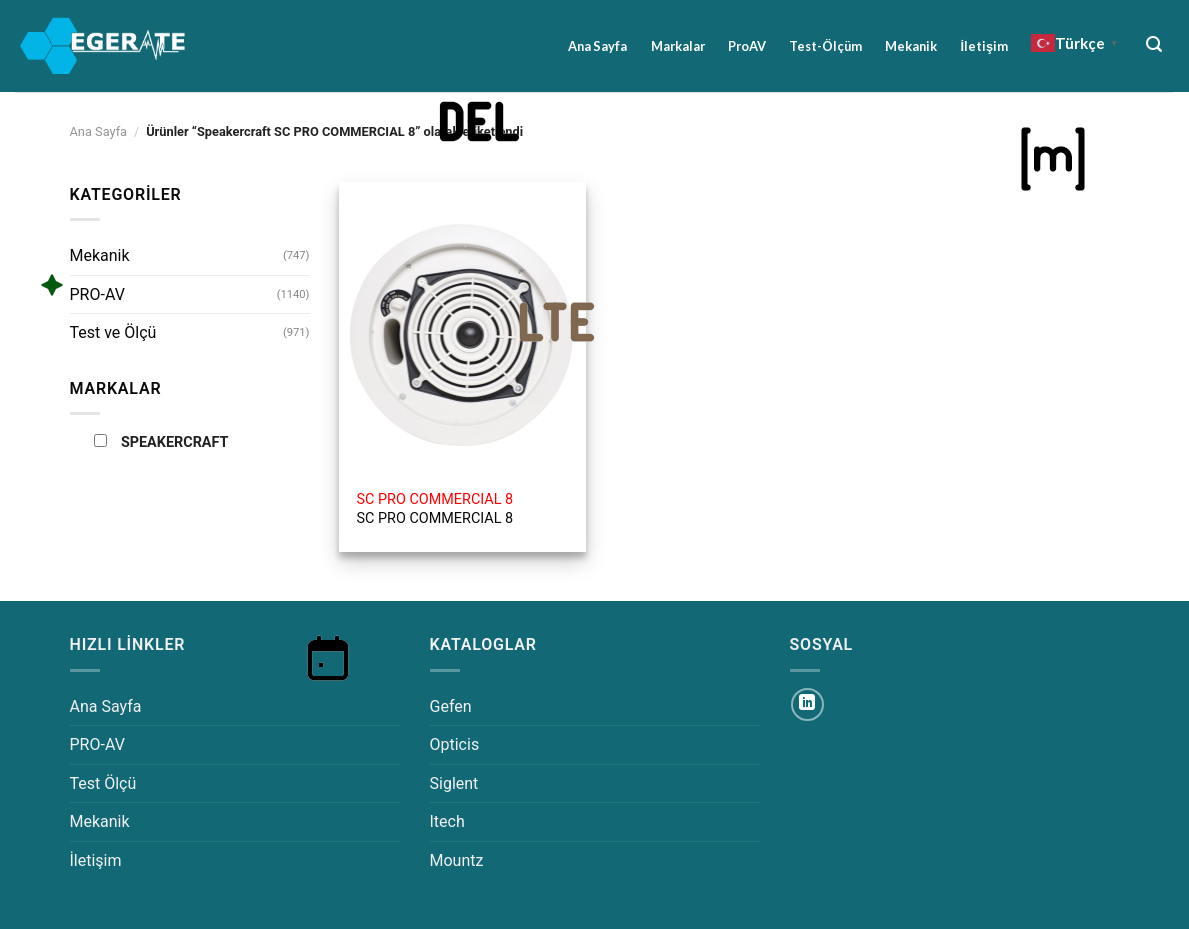  What do you see at coordinates (328, 658) in the screenshot?
I see `view or manage a scheduled event` at bounding box center [328, 658].